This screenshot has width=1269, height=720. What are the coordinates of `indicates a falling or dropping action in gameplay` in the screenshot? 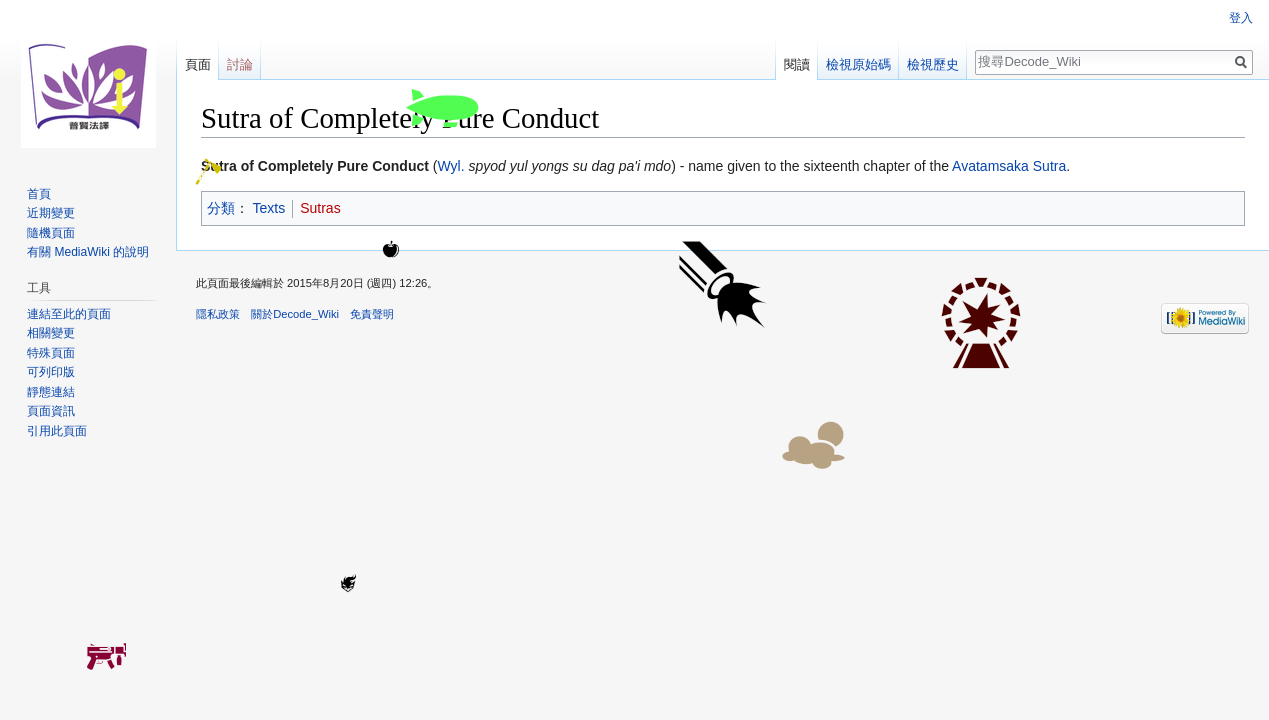 It's located at (119, 91).